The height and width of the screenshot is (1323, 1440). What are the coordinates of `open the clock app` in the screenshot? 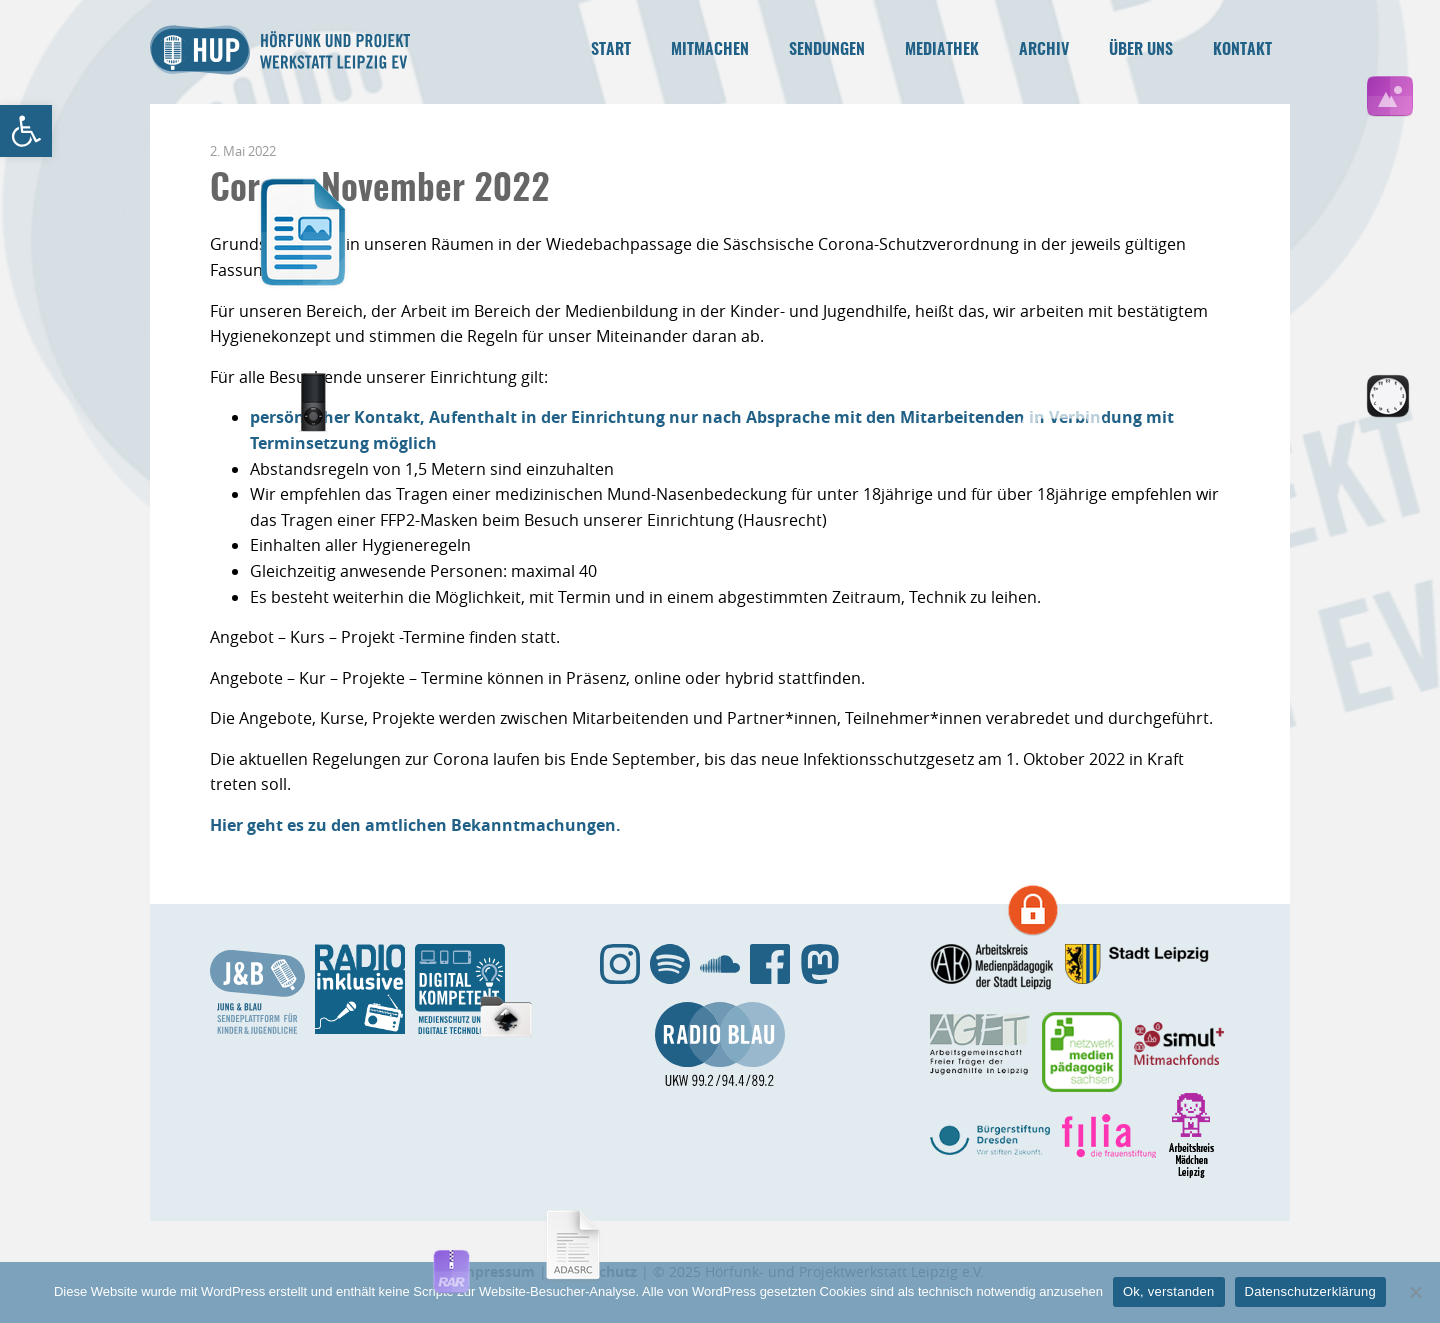 It's located at (1388, 396).